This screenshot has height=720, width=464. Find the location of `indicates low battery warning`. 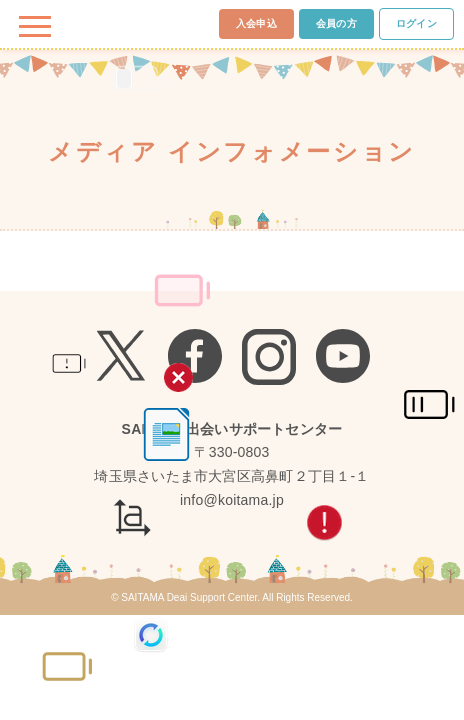

indicates low battery warning is located at coordinates (68, 363).